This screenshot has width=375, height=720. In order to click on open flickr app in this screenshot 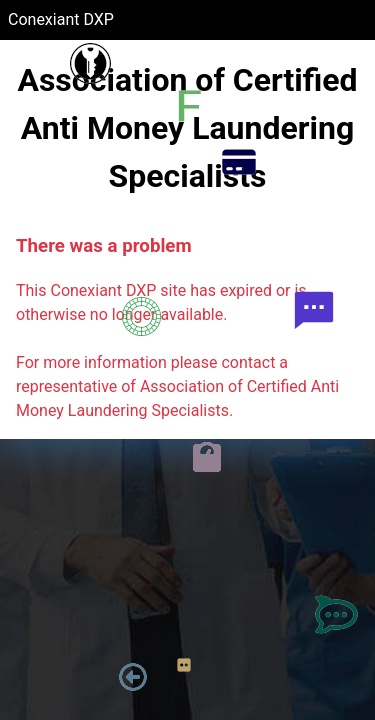, I will do `click(184, 665)`.